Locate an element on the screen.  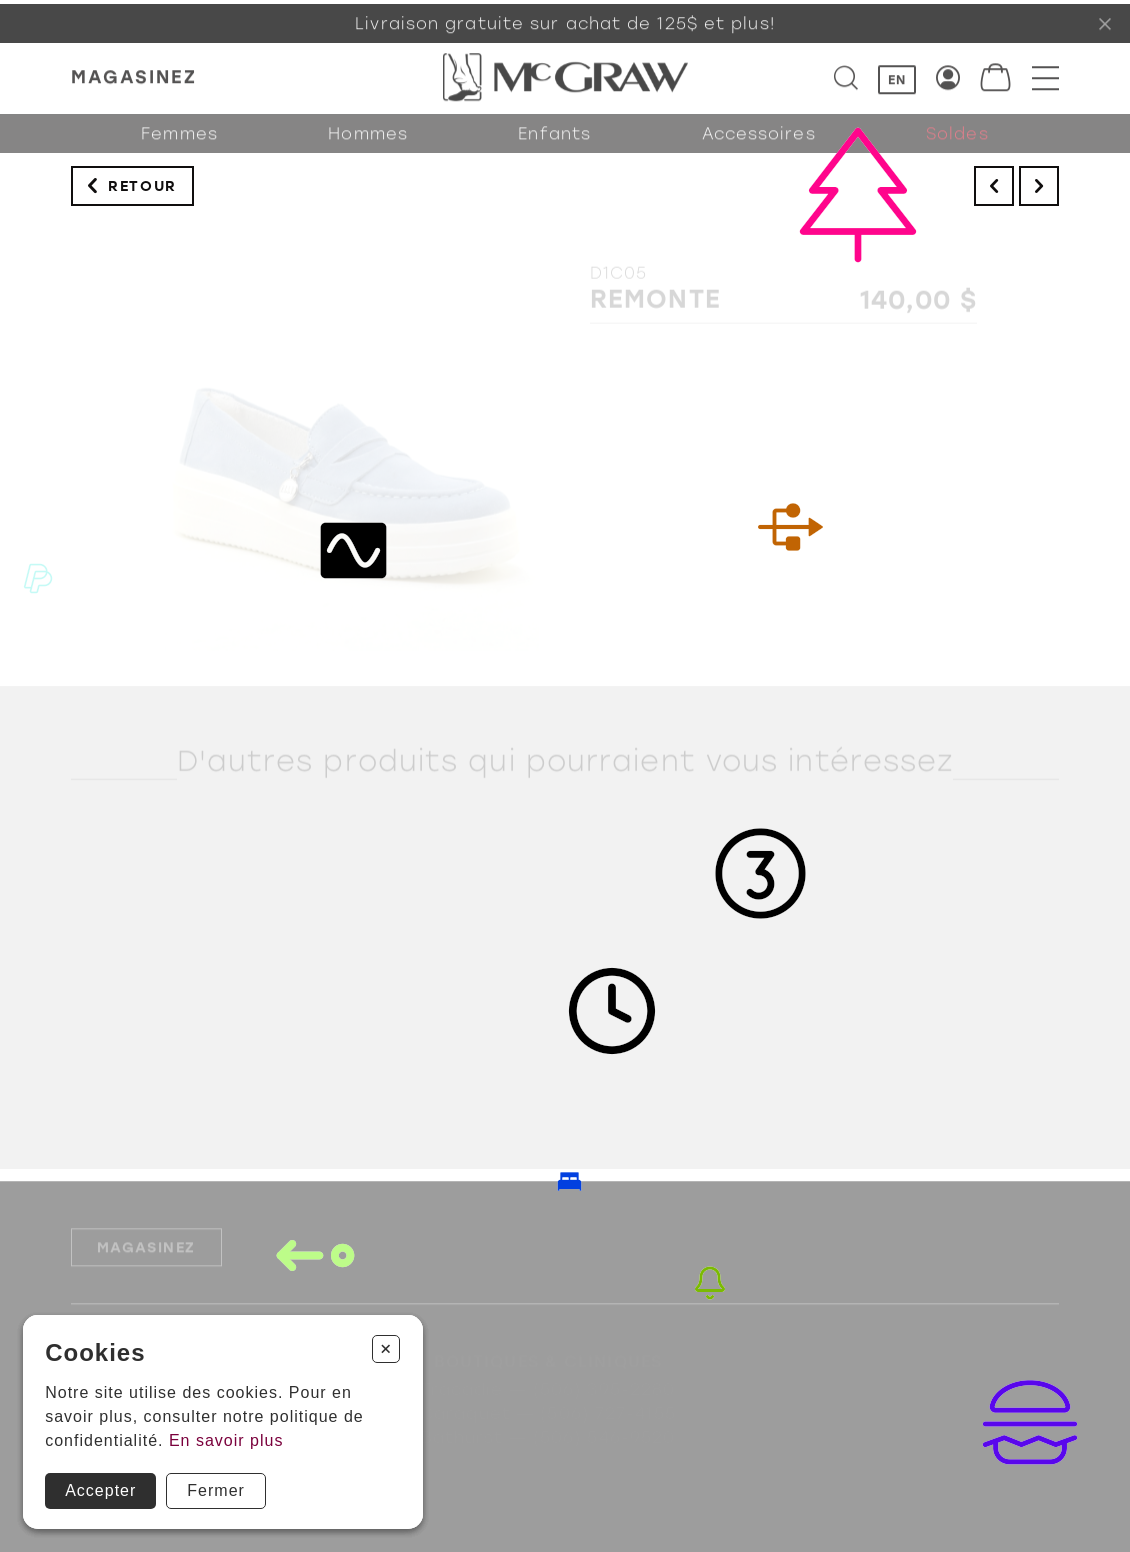
book a room or accommodation is located at coordinates (569, 1181).